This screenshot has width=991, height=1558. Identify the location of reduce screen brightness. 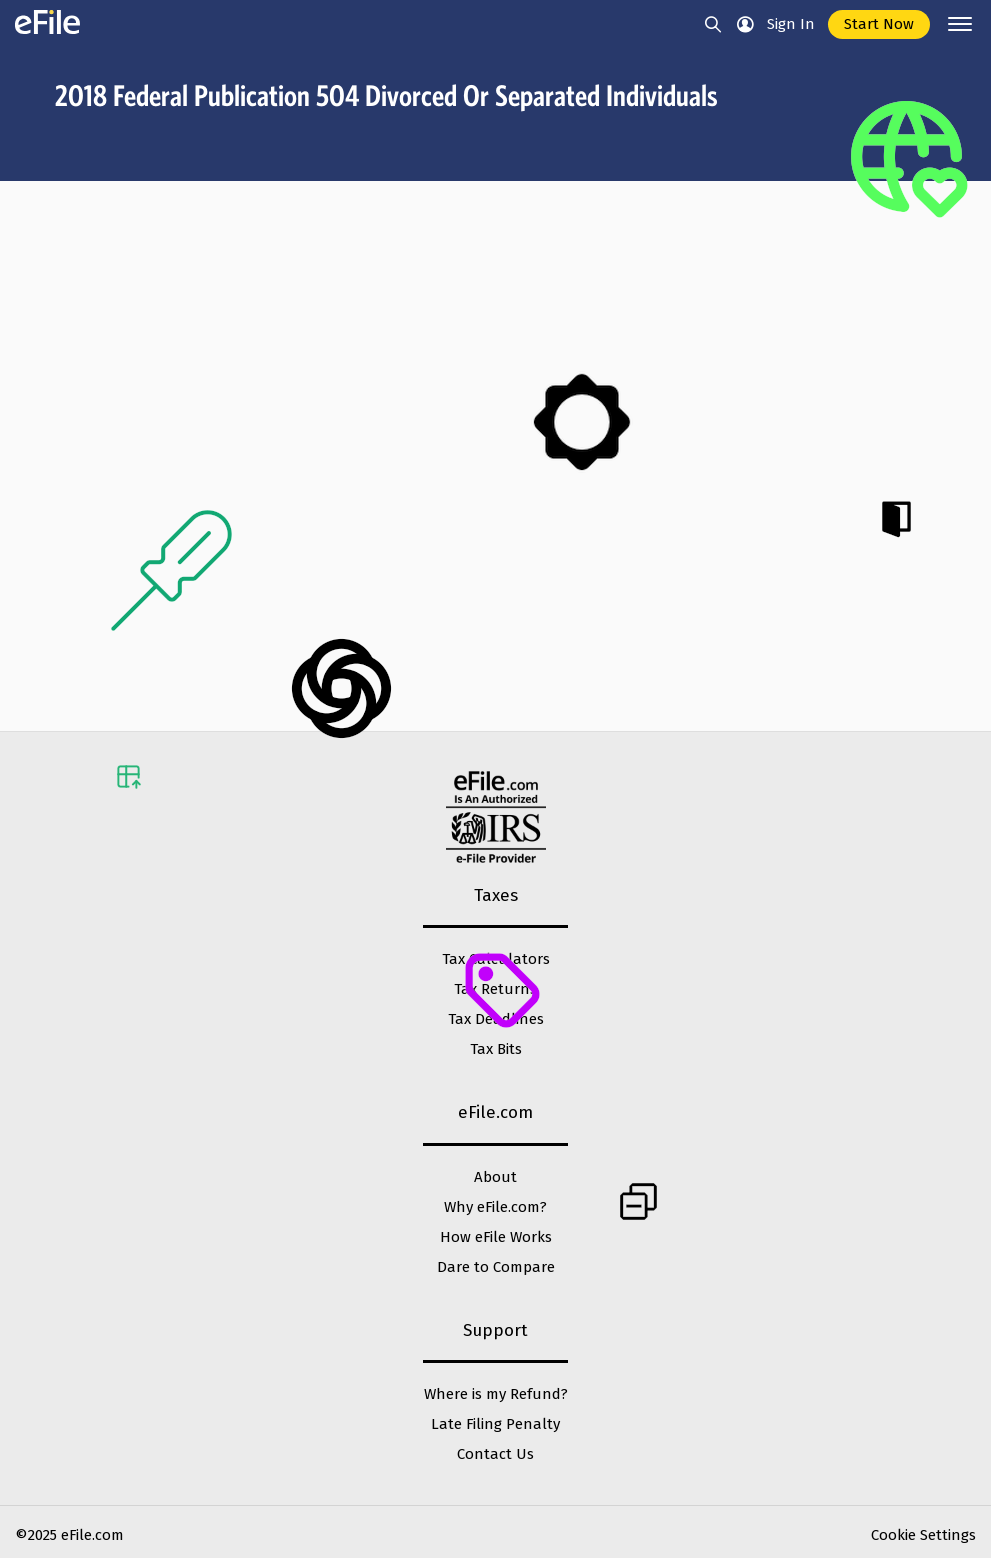
(582, 422).